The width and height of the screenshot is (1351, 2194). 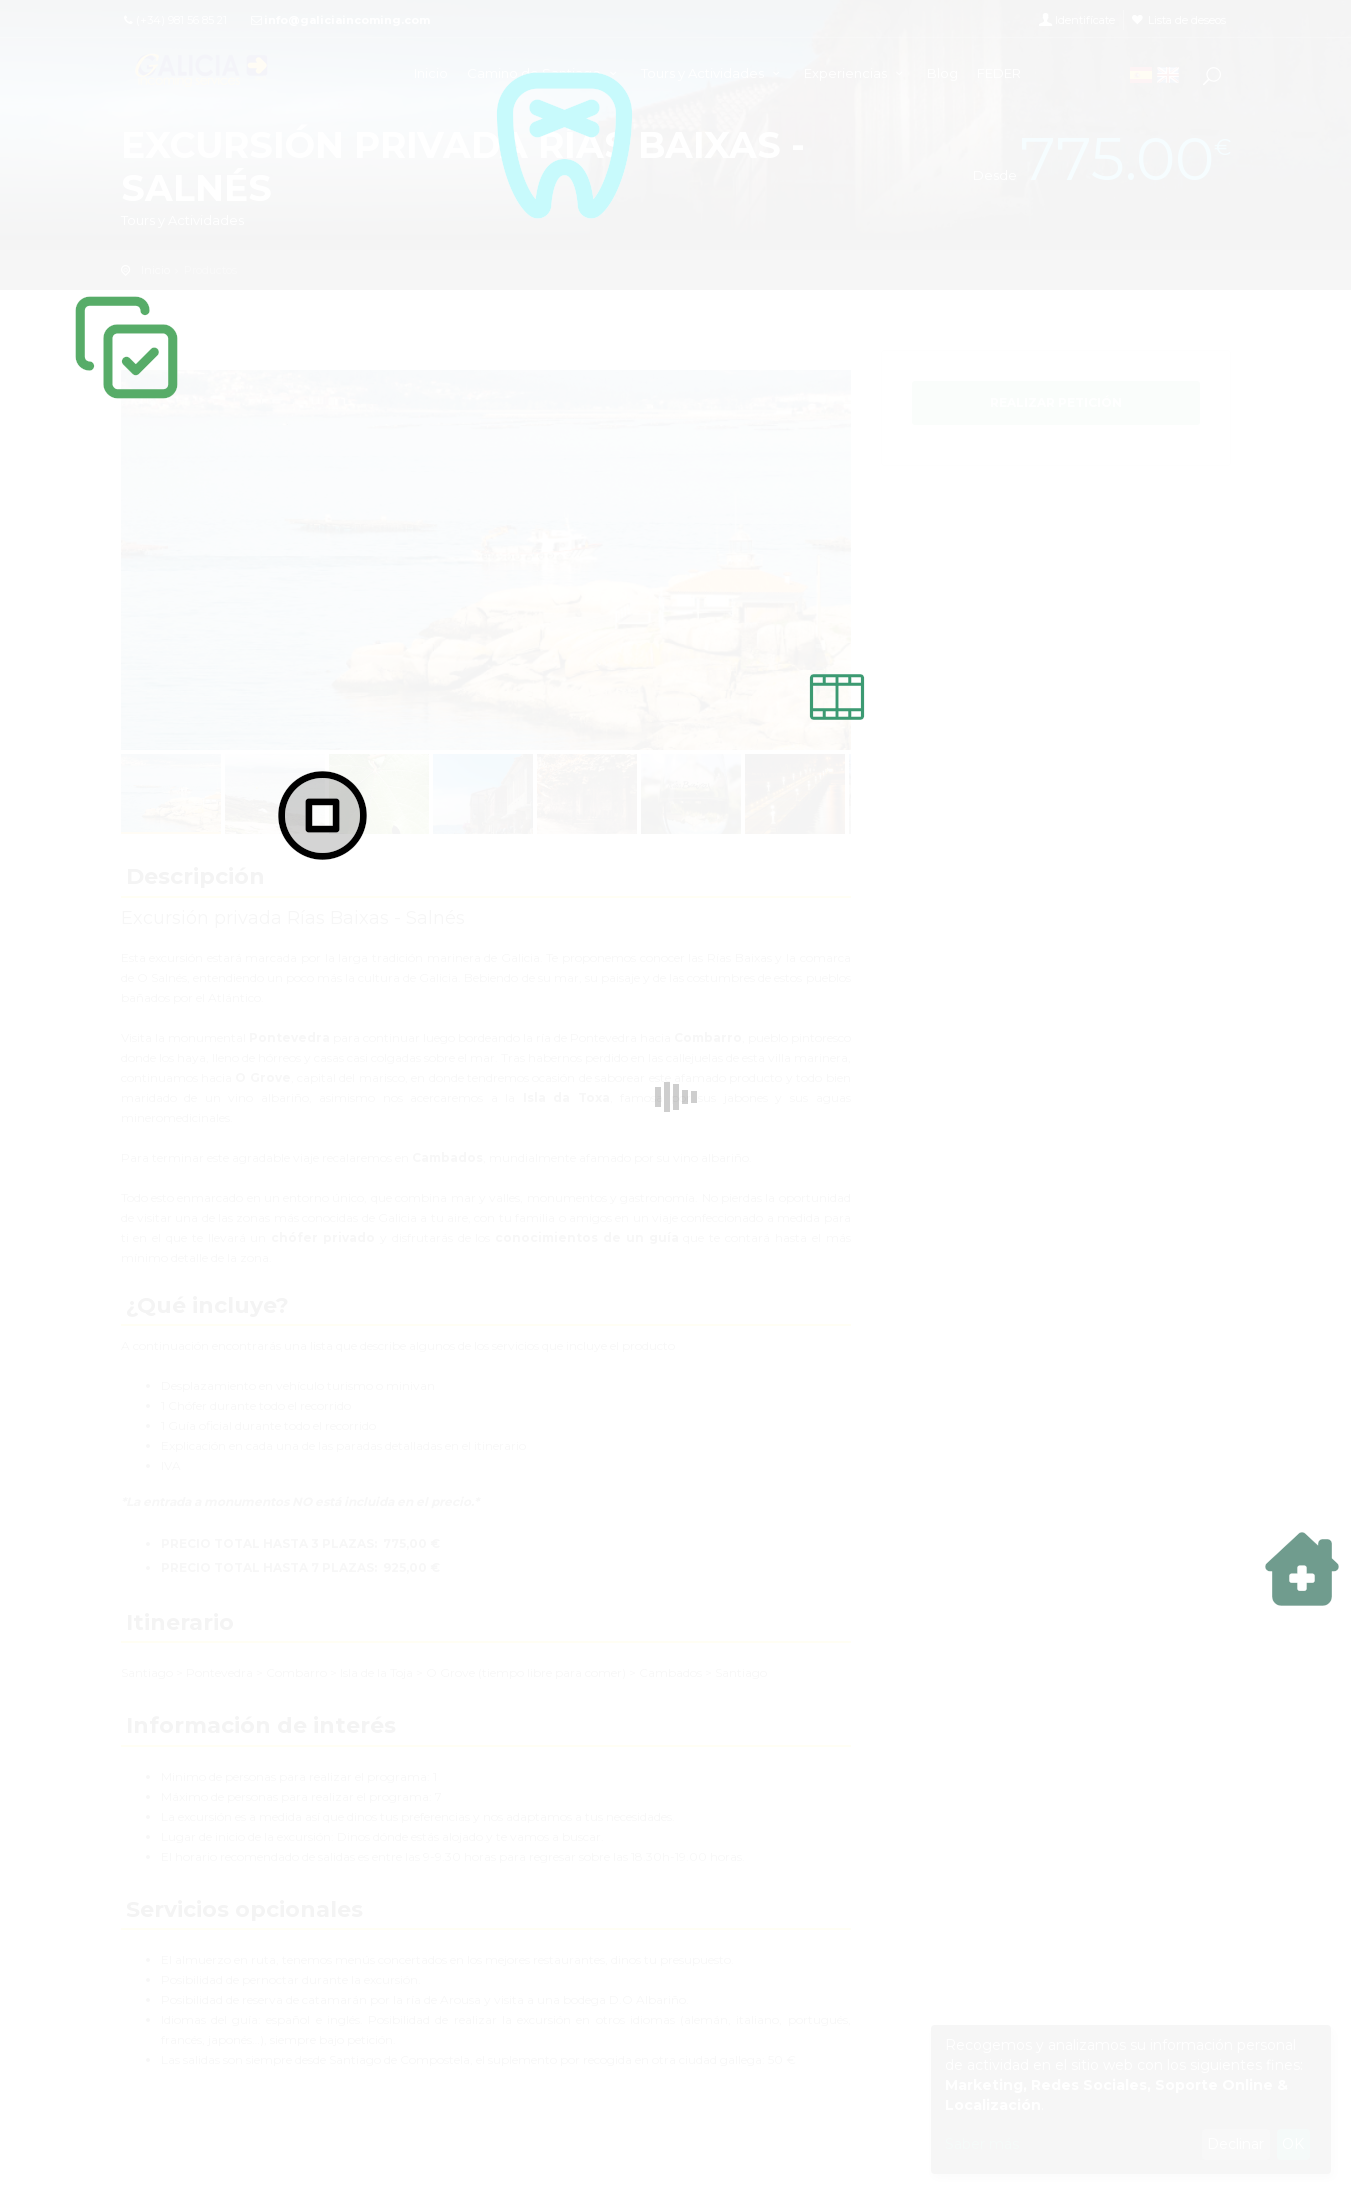 I want to click on view video or film content, so click(x=837, y=697).